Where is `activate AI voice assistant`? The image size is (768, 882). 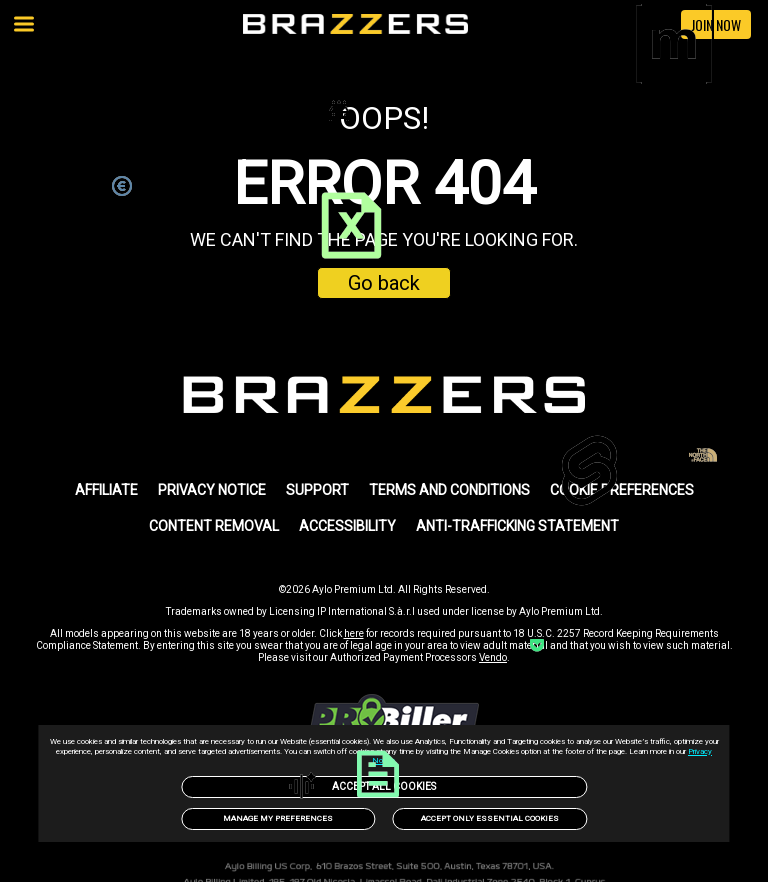 activate AI voice assistant is located at coordinates (301, 786).